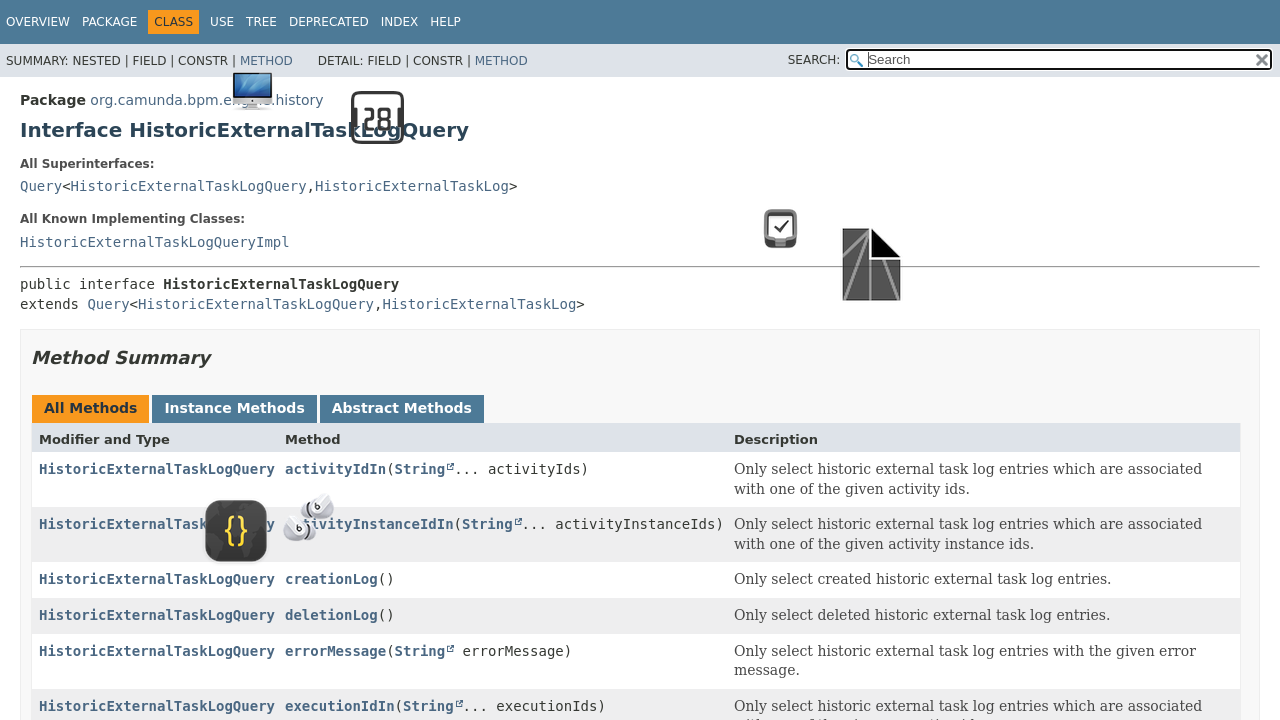  What do you see at coordinates (252, 86) in the screenshot?
I see `represents this mac in system preferences or network settings` at bounding box center [252, 86].